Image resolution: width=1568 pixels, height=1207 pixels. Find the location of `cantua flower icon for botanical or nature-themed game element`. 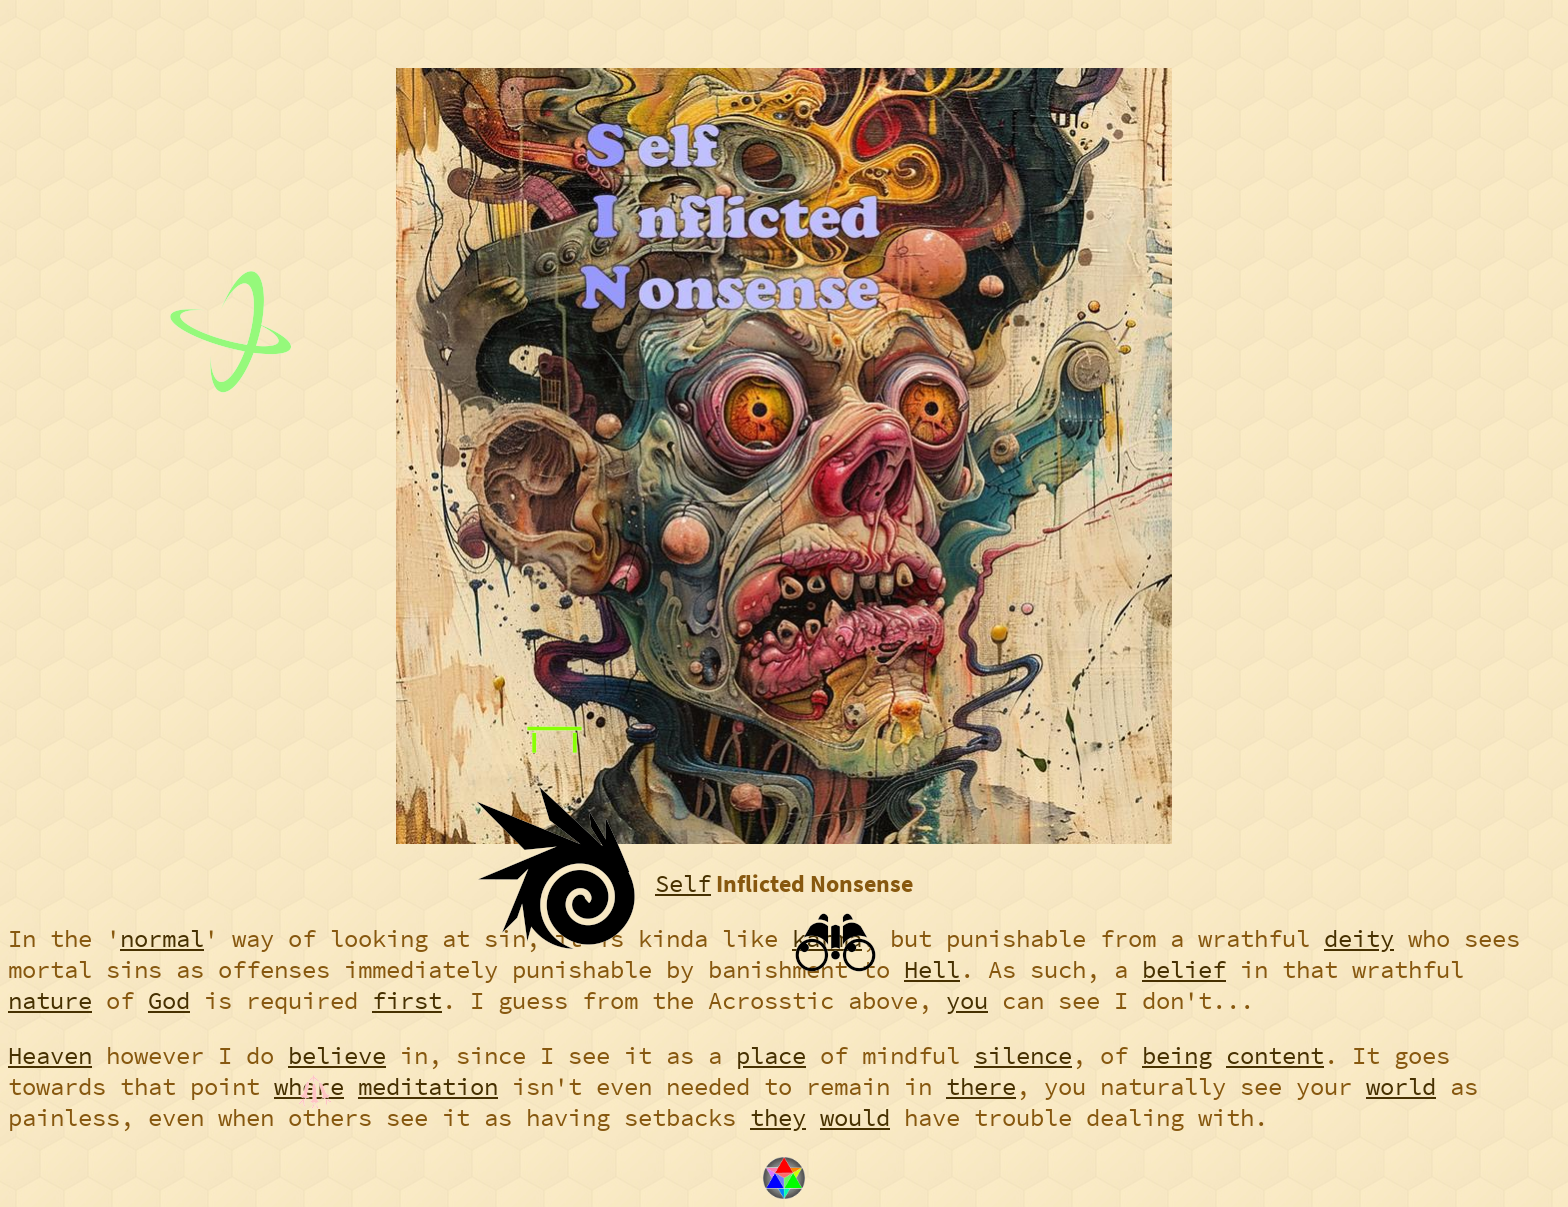

cantua flower icon for botanical or nature-themed game element is located at coordinates (315, 1092).